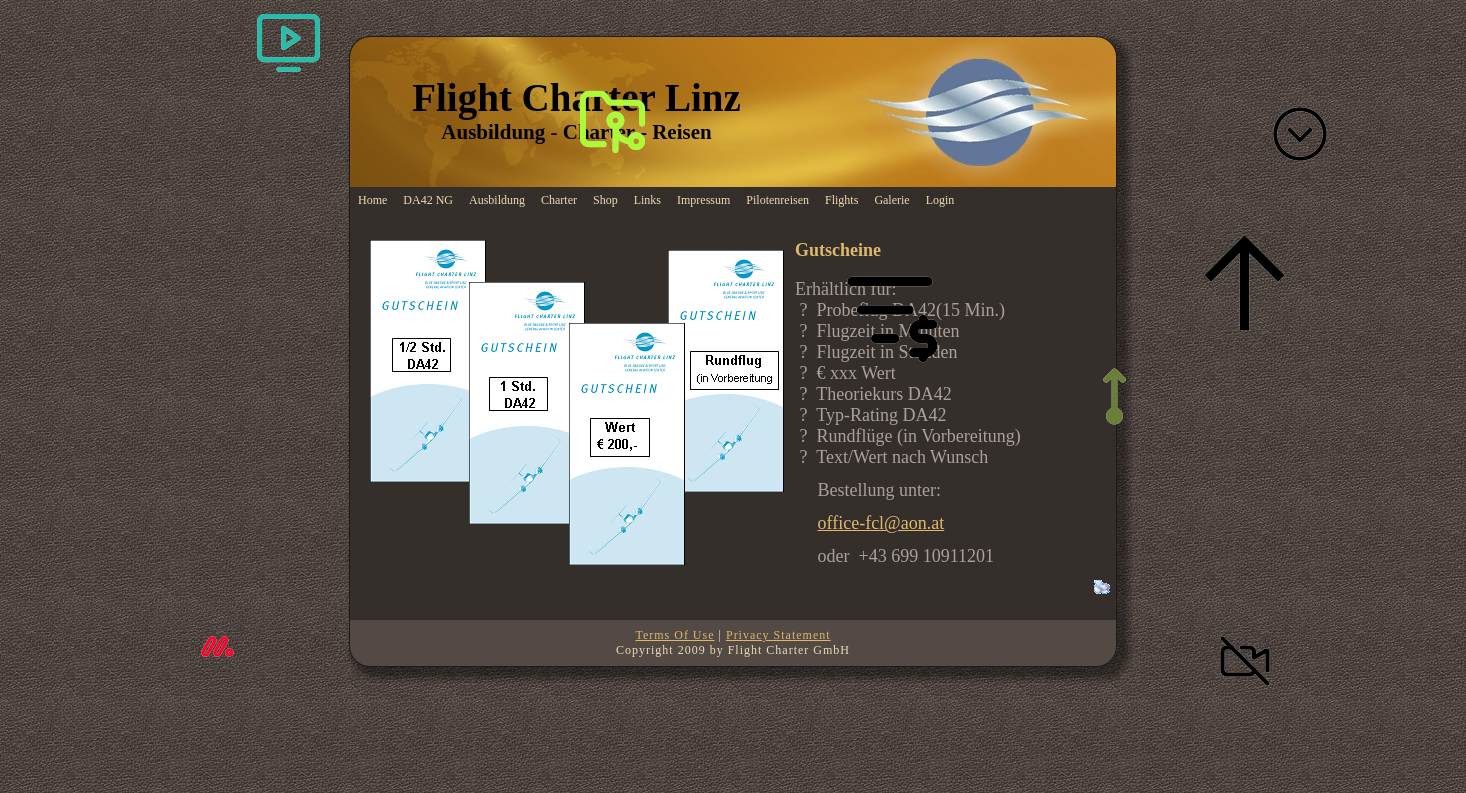  I want to click on play video on desktop monitor, so click(288, 40).